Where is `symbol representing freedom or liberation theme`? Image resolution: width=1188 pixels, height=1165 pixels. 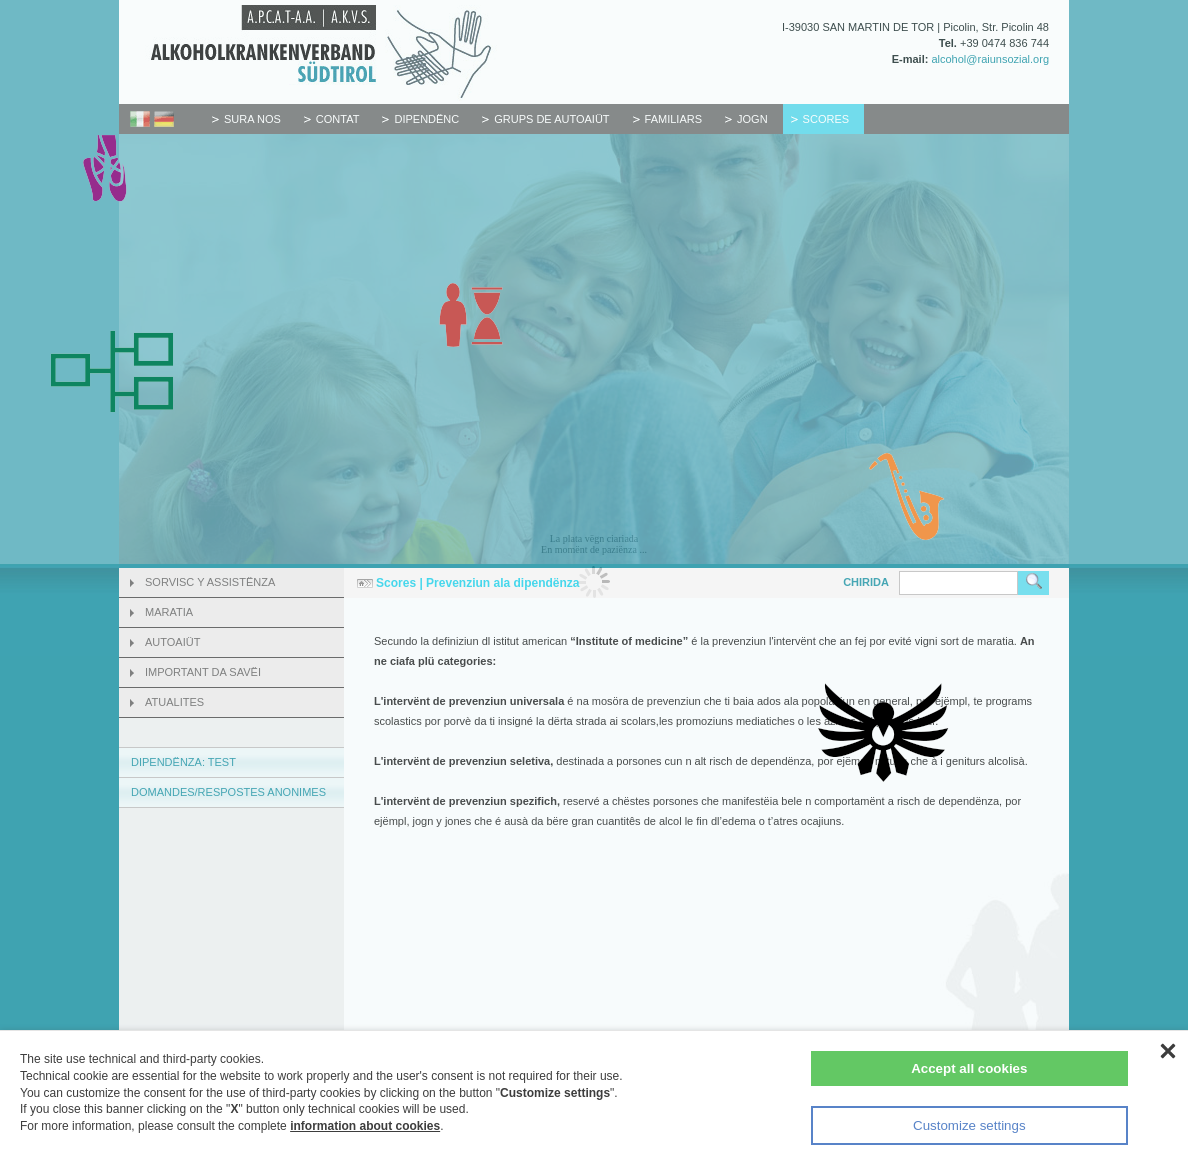
symbol representing freedom or liberation theme is located at coordinates (883, 734).